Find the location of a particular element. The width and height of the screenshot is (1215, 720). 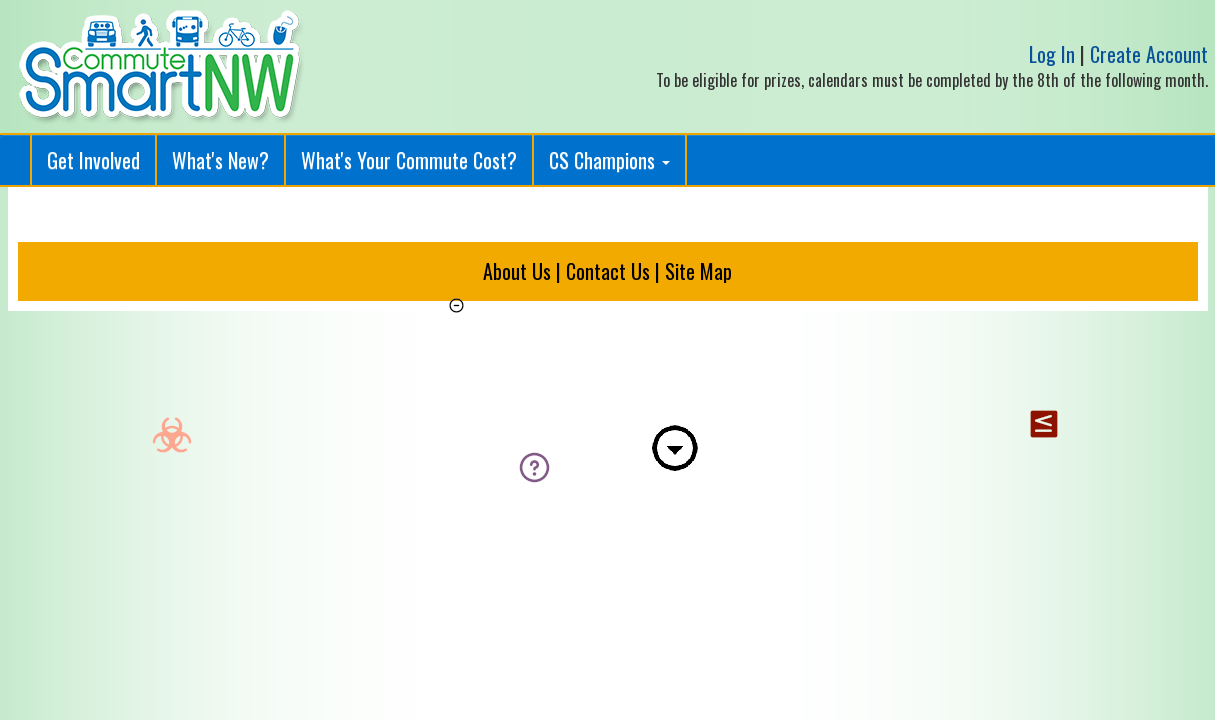

less than or equal to comparison operator is located at coordinates (1044, 424).